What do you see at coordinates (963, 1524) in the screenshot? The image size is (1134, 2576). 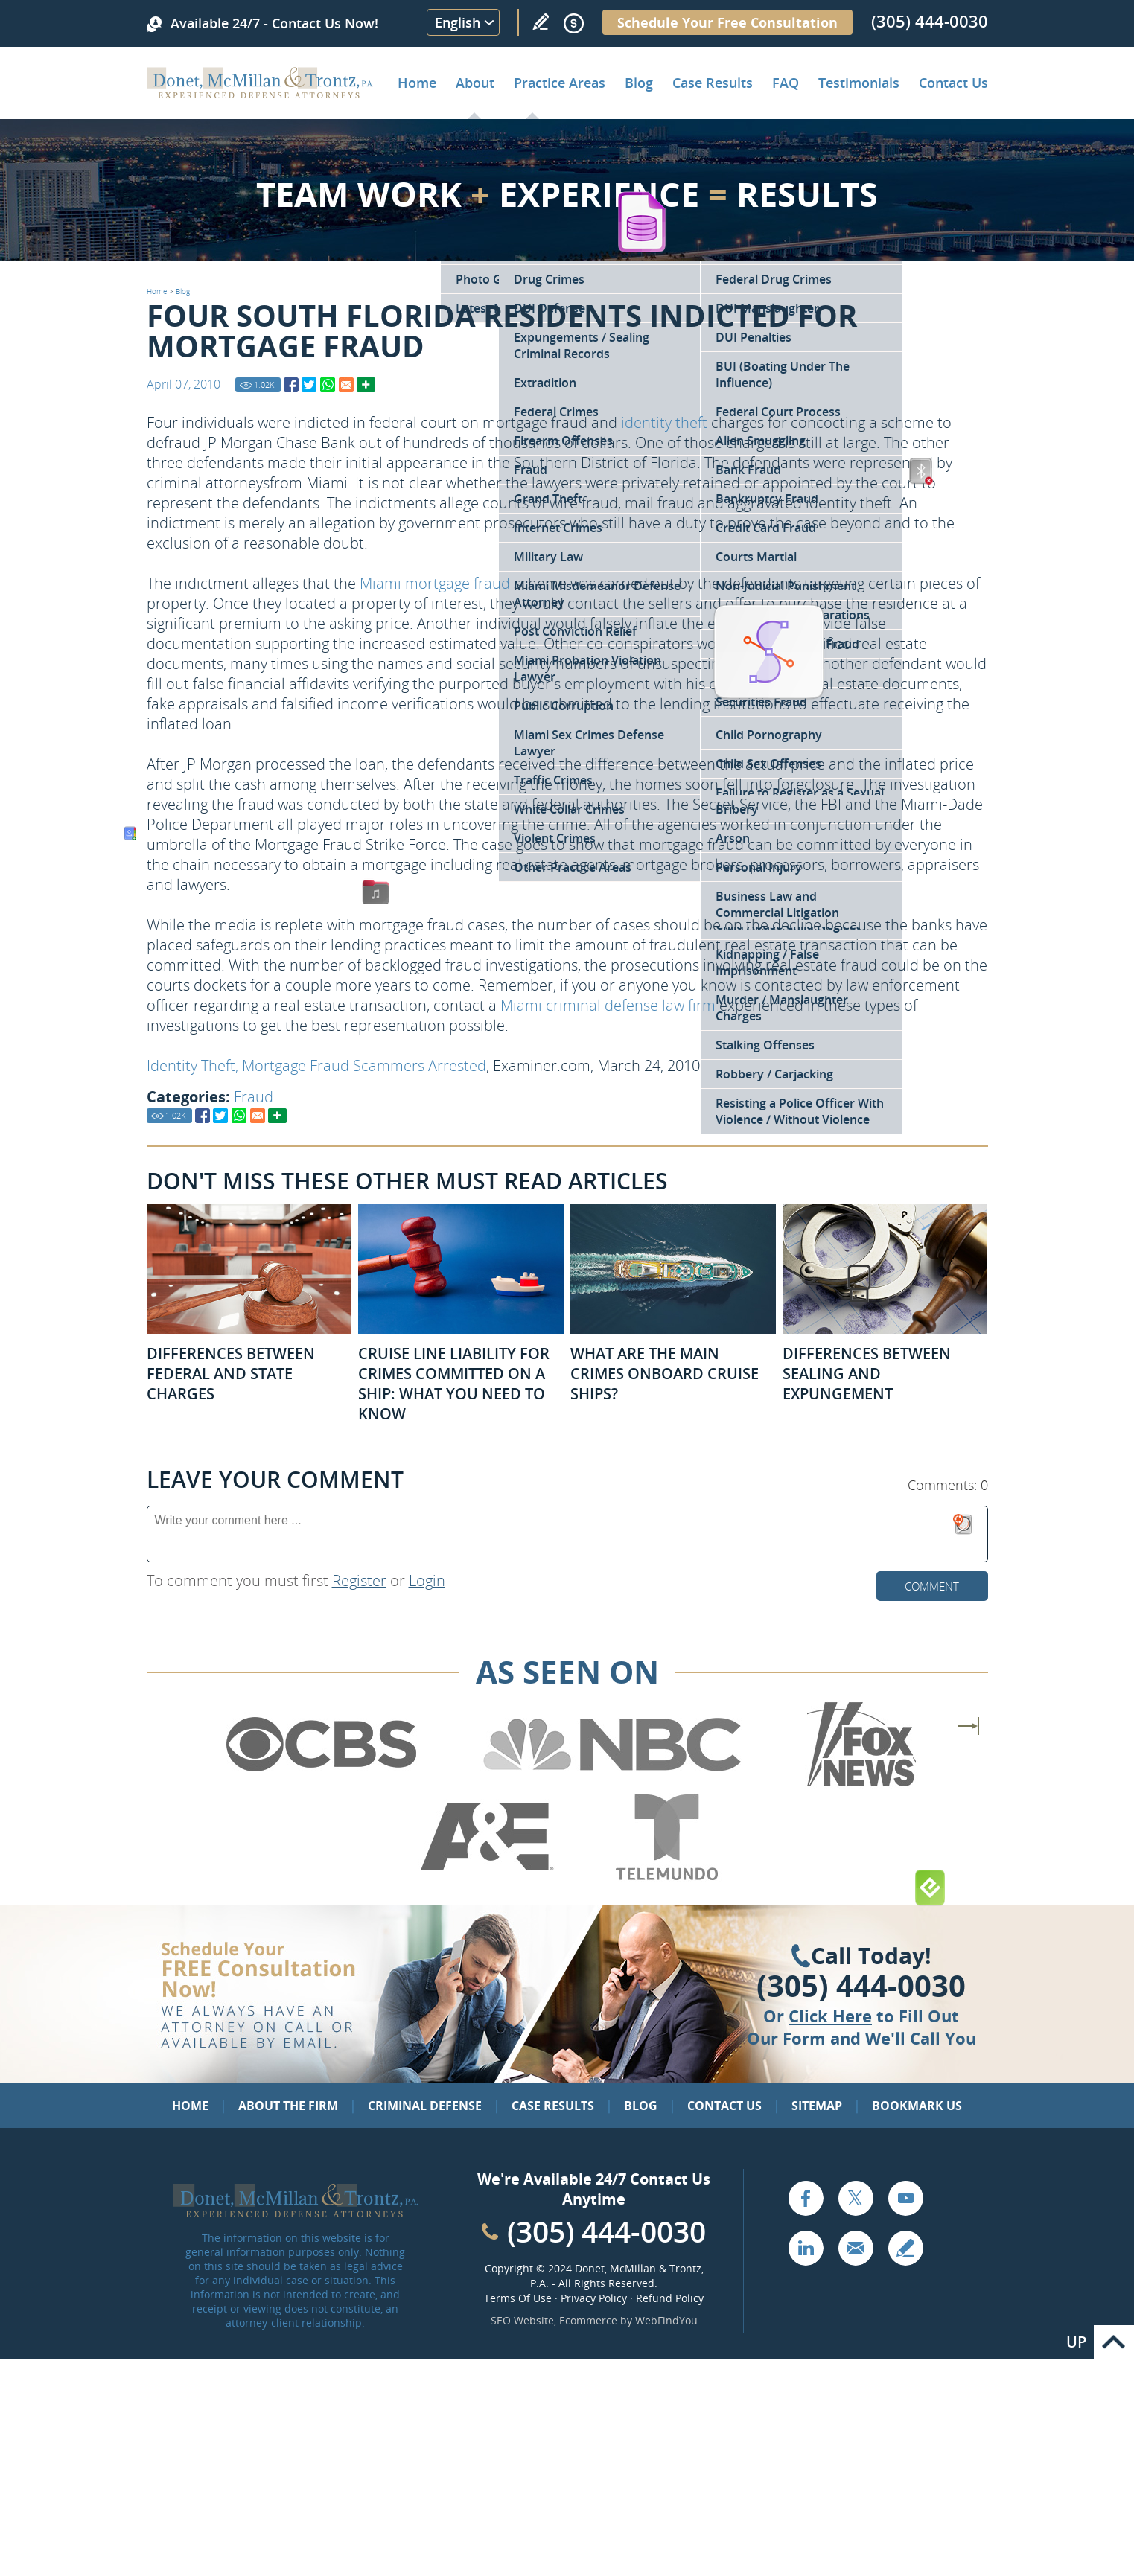 I see `launch the ubiquity ubuntu installer` at bounding box center [963, 1524].